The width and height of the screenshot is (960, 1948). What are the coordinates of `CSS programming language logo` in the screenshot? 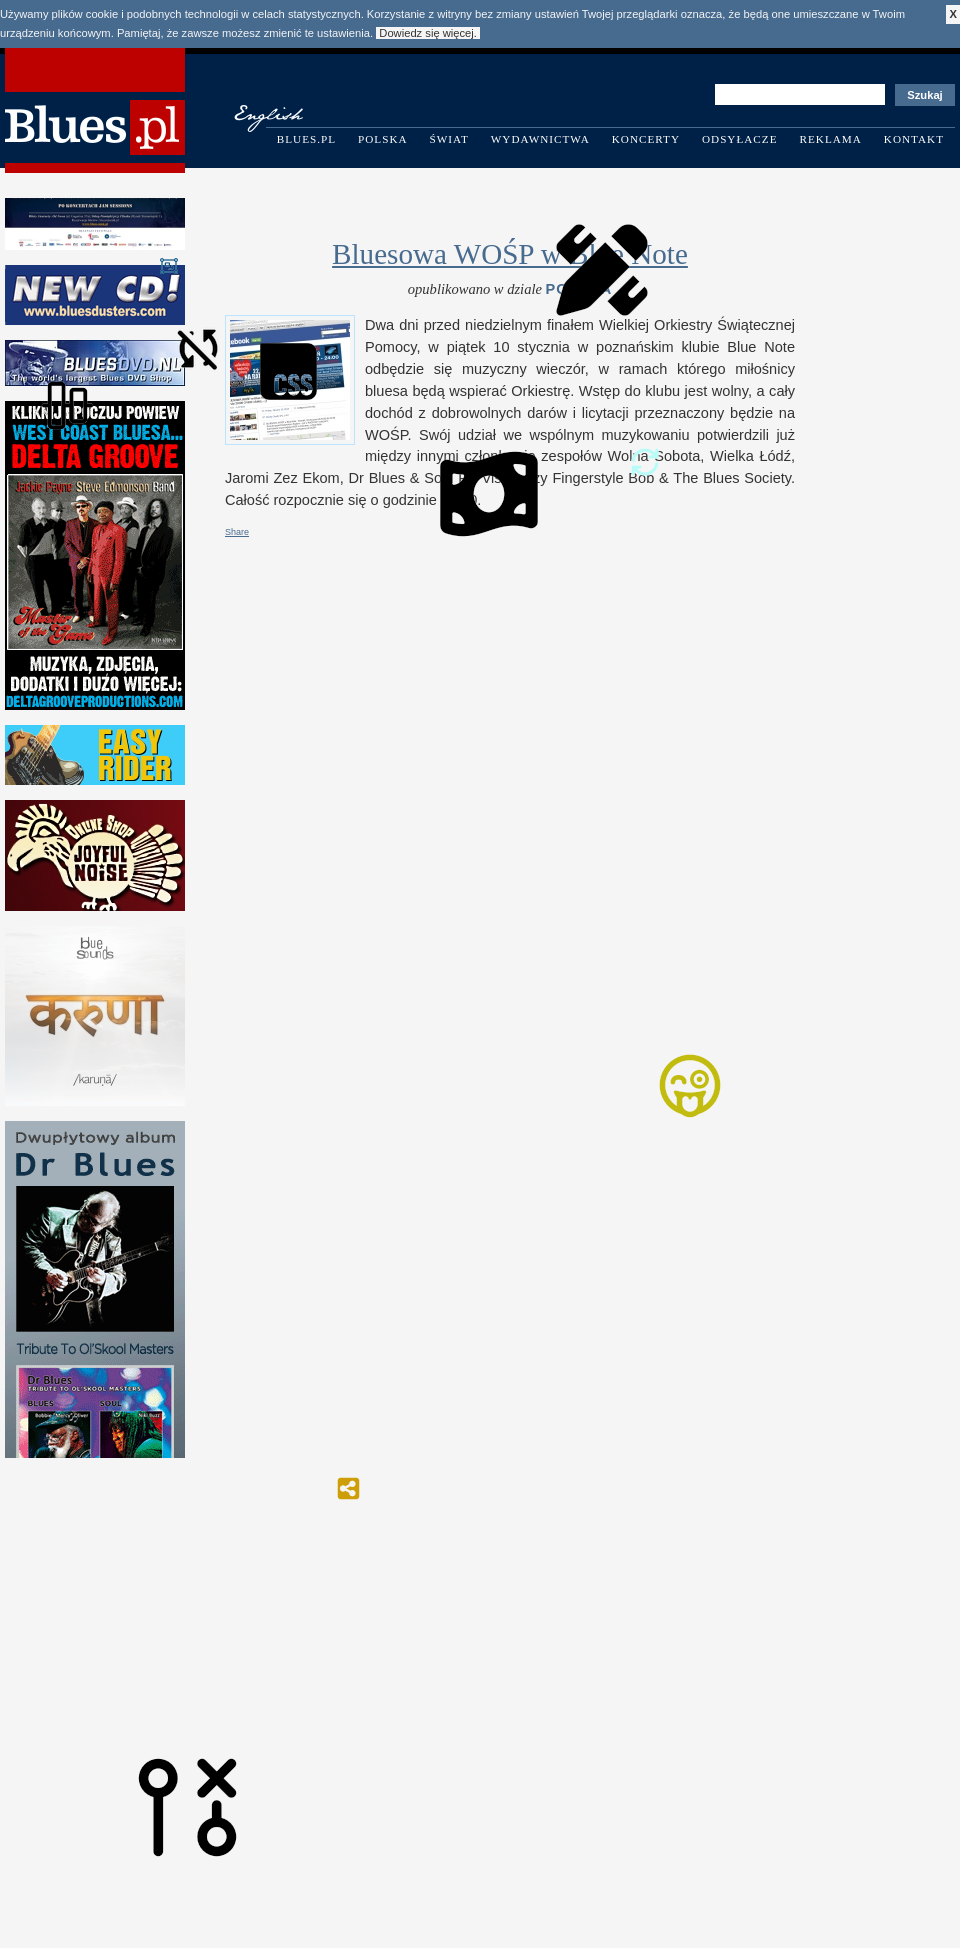 It's located at (288, 371).